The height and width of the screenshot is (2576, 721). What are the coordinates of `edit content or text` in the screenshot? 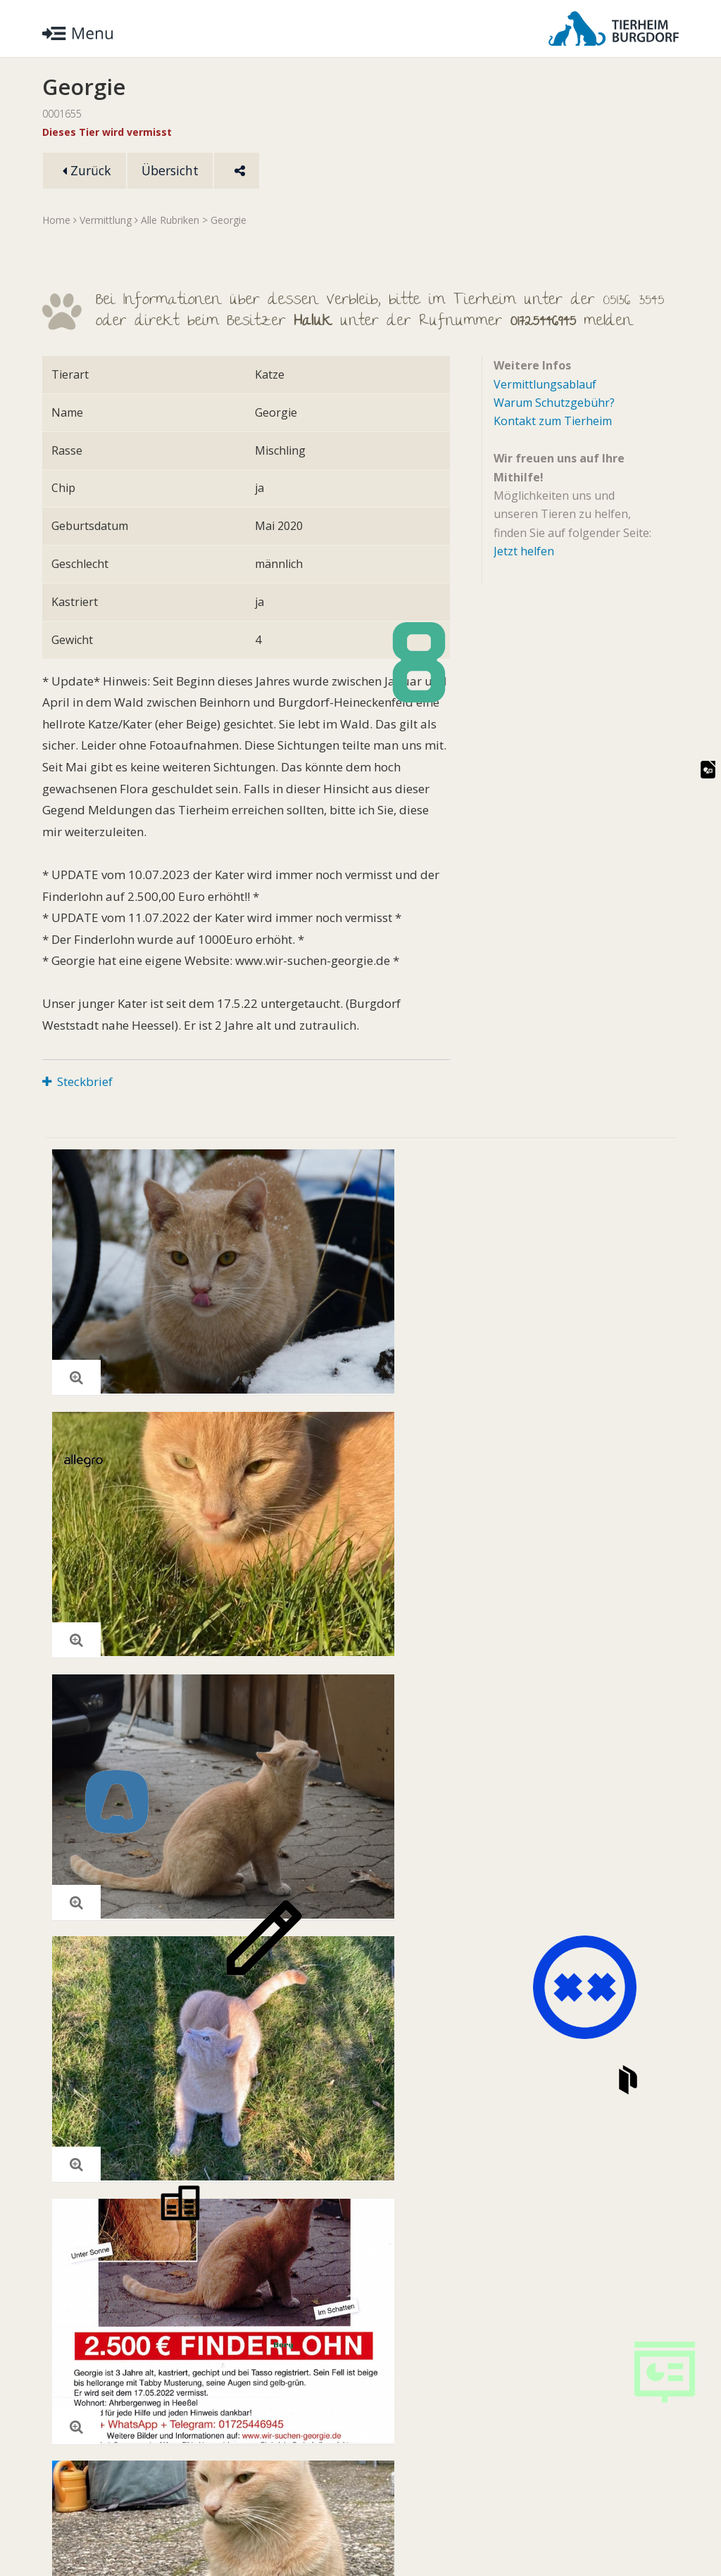 It's located at (264, 1938).